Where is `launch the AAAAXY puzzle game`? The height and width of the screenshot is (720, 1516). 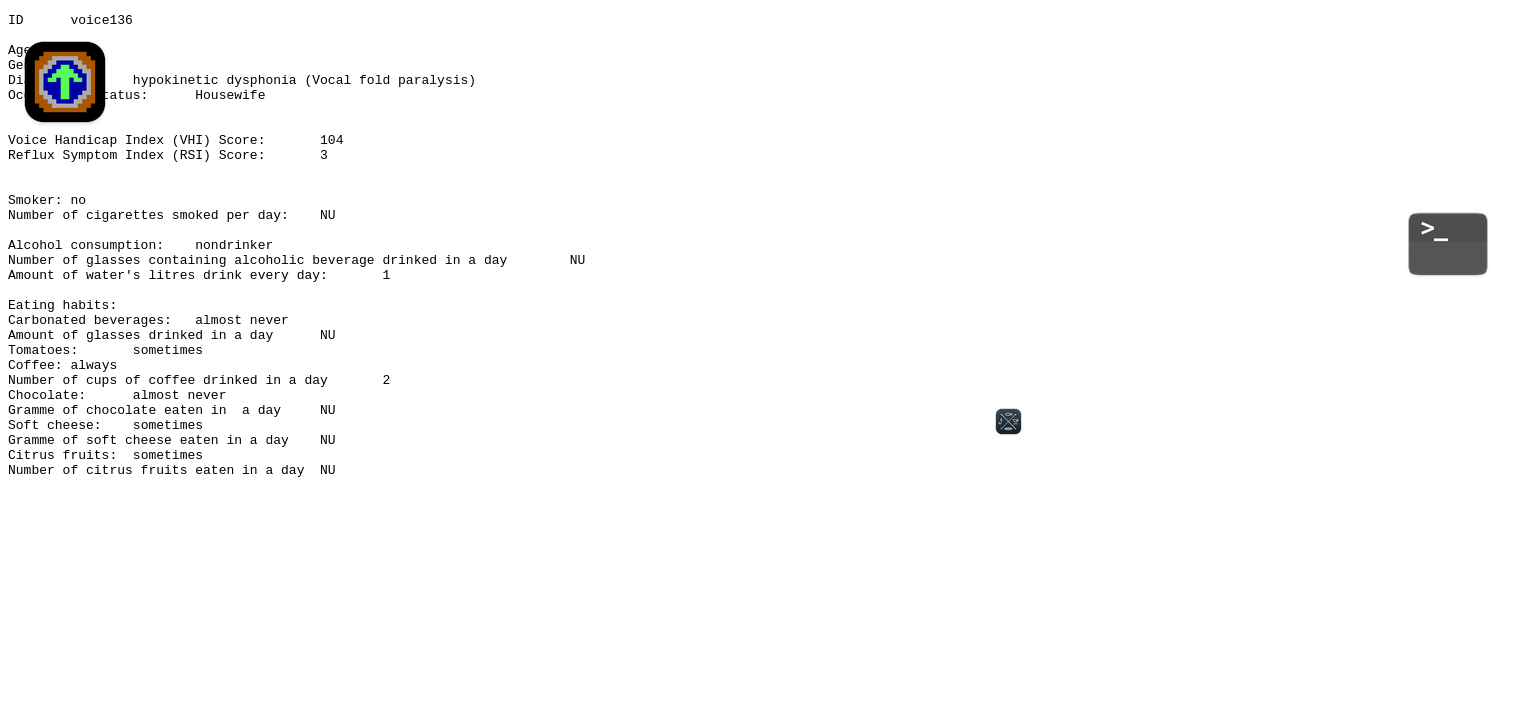
launch the AAAAXY puzzle game is located at coordinates (65, 82).